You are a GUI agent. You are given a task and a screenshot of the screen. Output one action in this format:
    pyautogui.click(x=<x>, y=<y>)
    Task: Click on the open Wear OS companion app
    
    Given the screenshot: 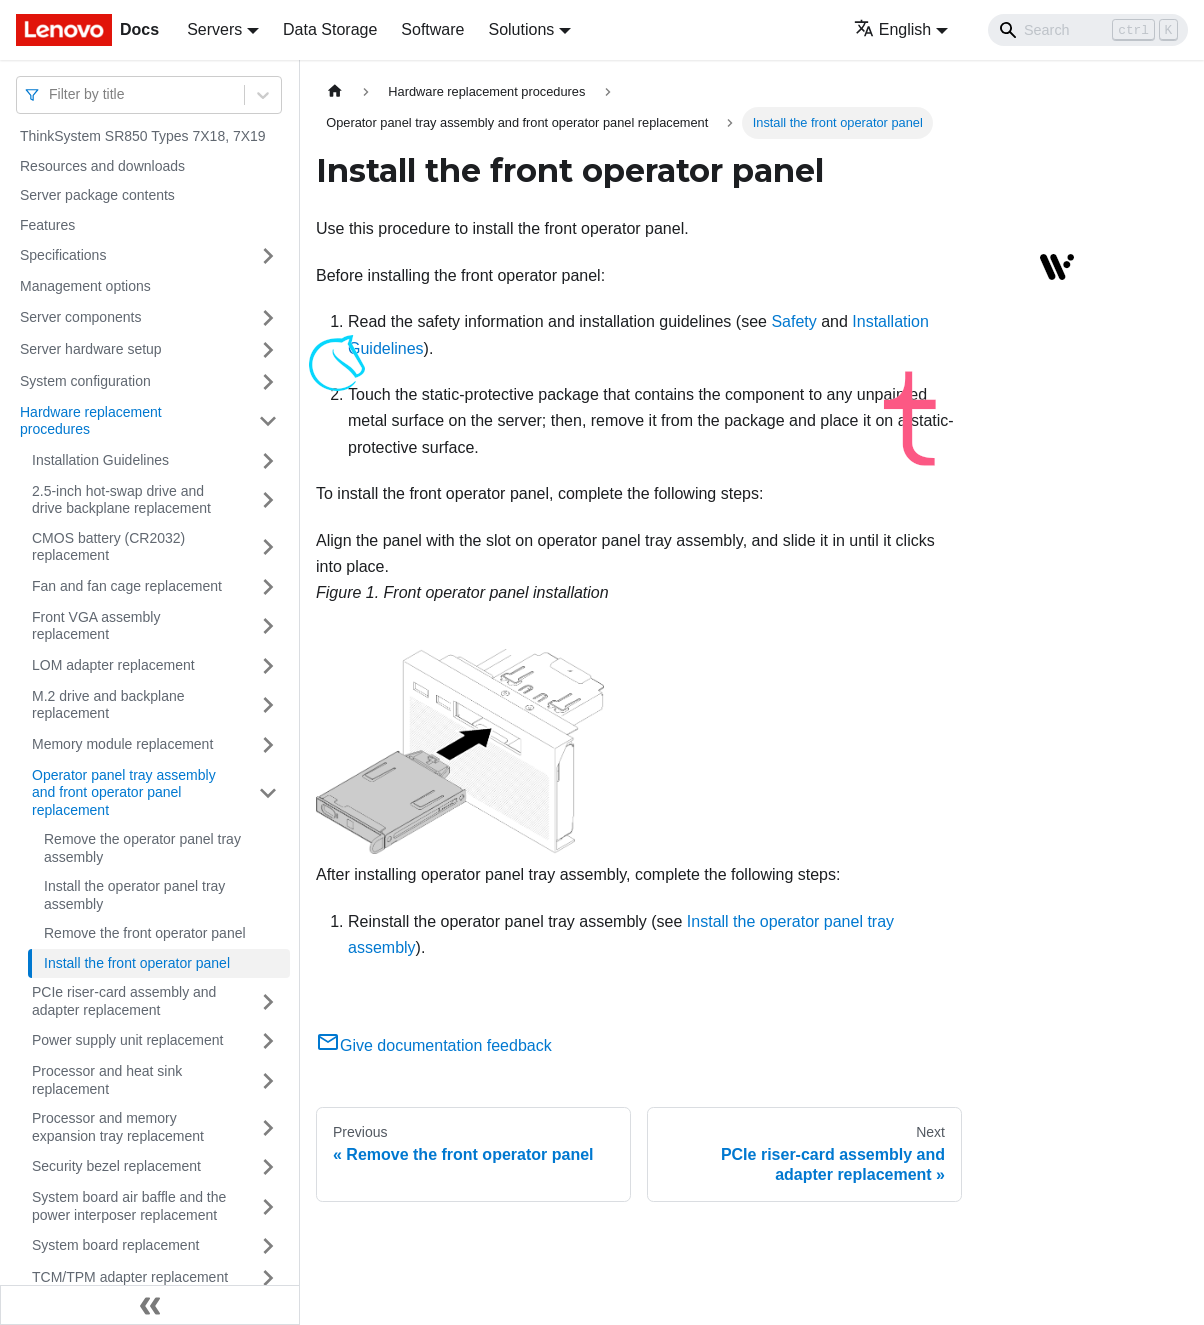 What is the action you would take?
    pyautogui.click(x=1057, y=267)
    